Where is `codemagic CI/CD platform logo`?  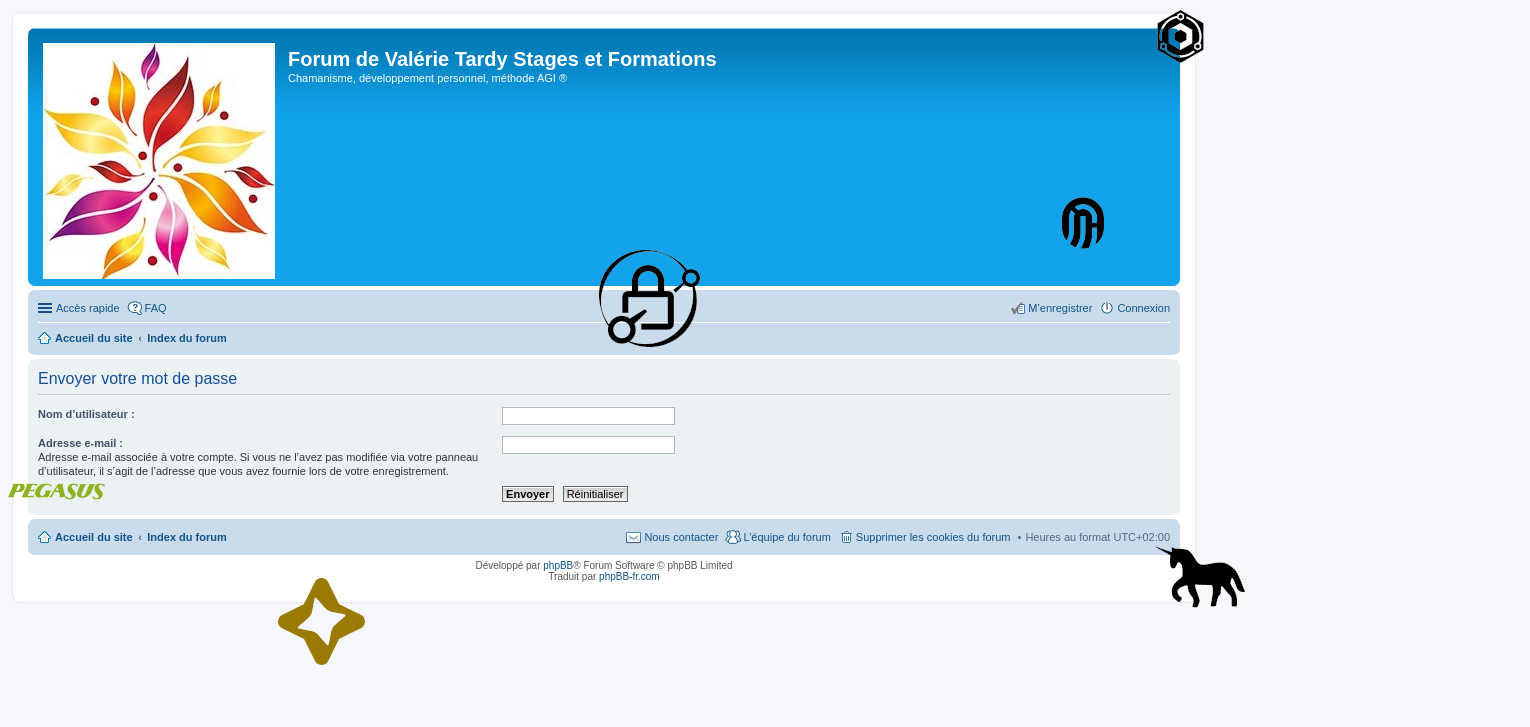
codemagic CI/CD platform logo is located at coordinates (321, 621).